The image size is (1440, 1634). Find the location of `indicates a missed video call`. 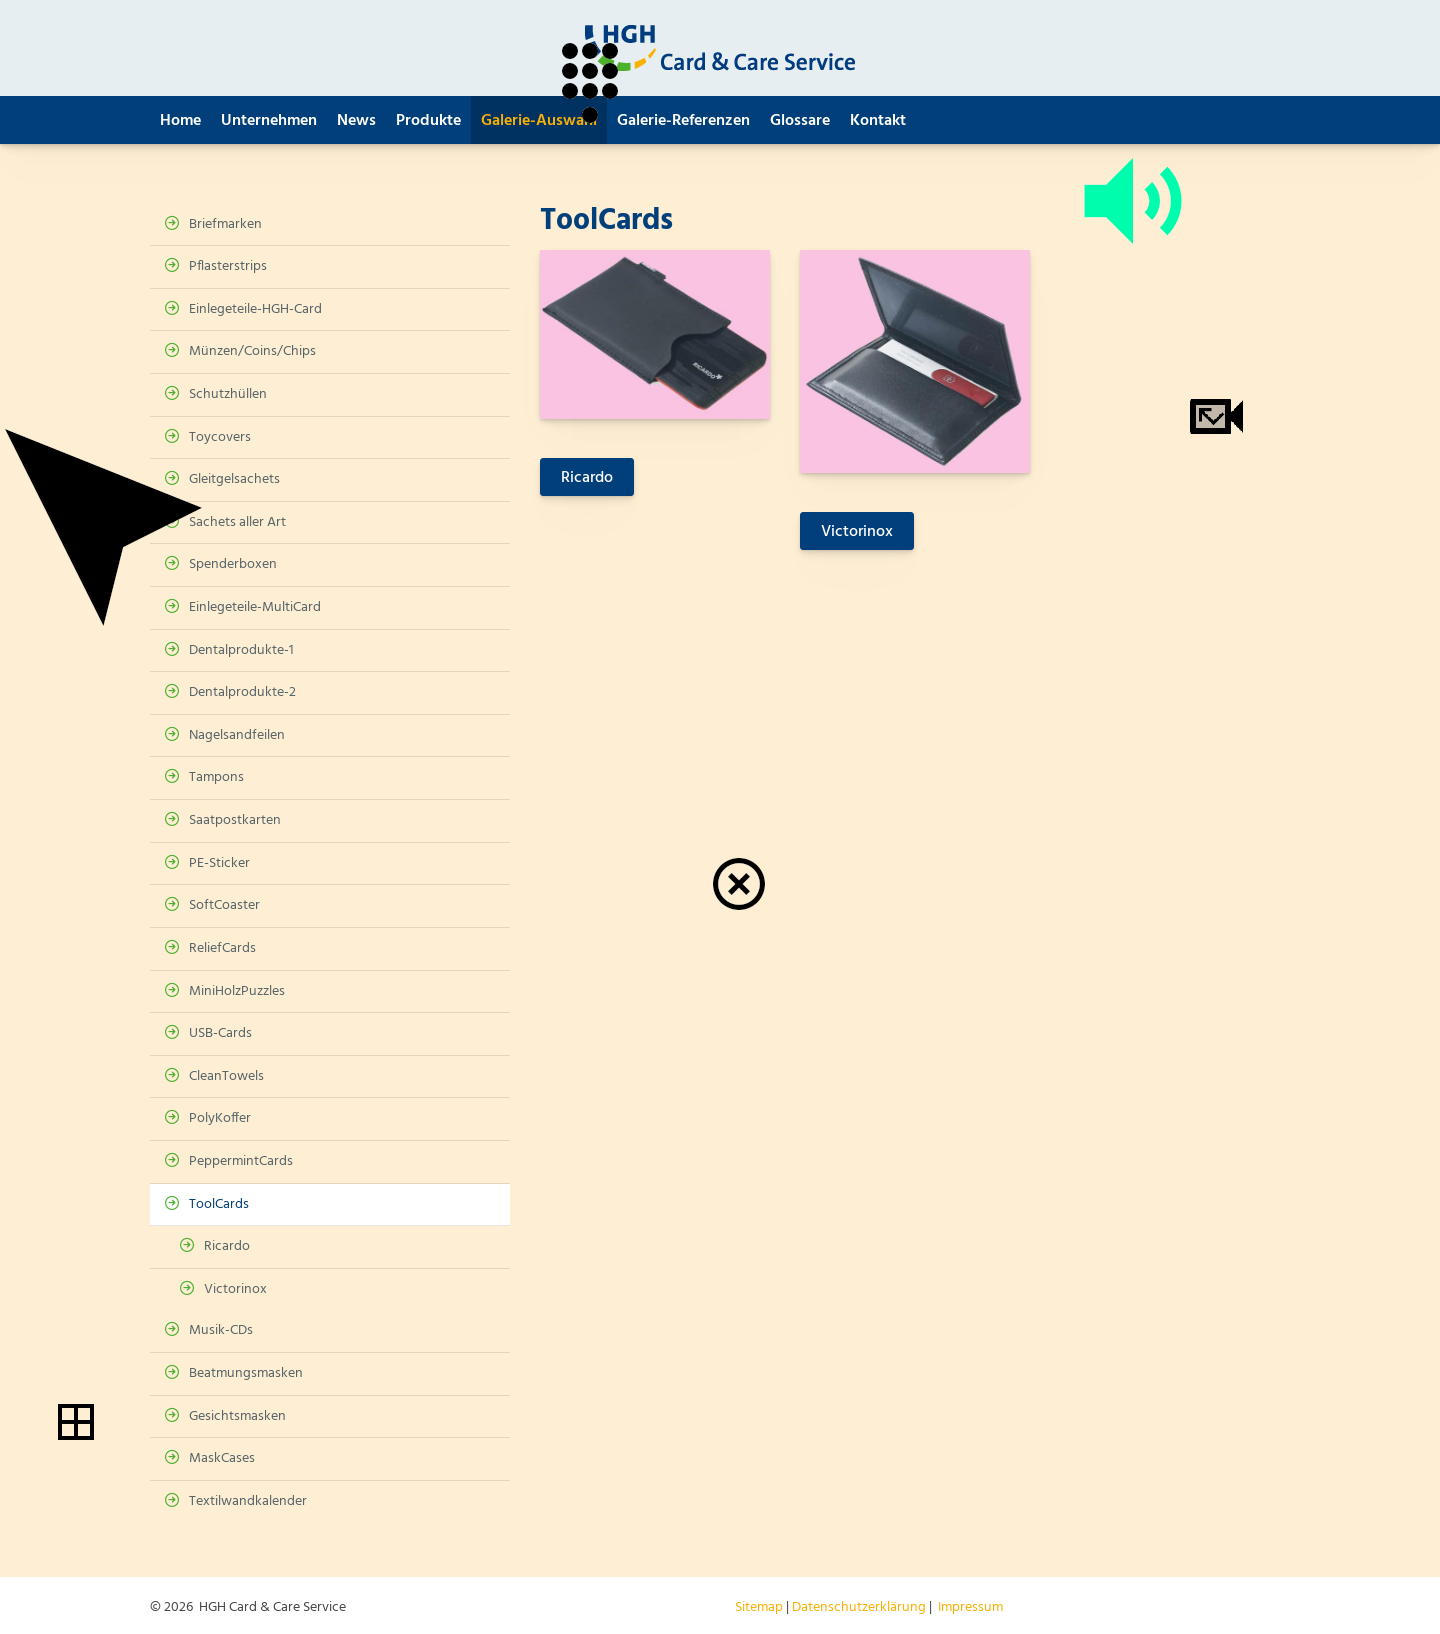

indicates a missed video call is located at coordinates (1216, 416).